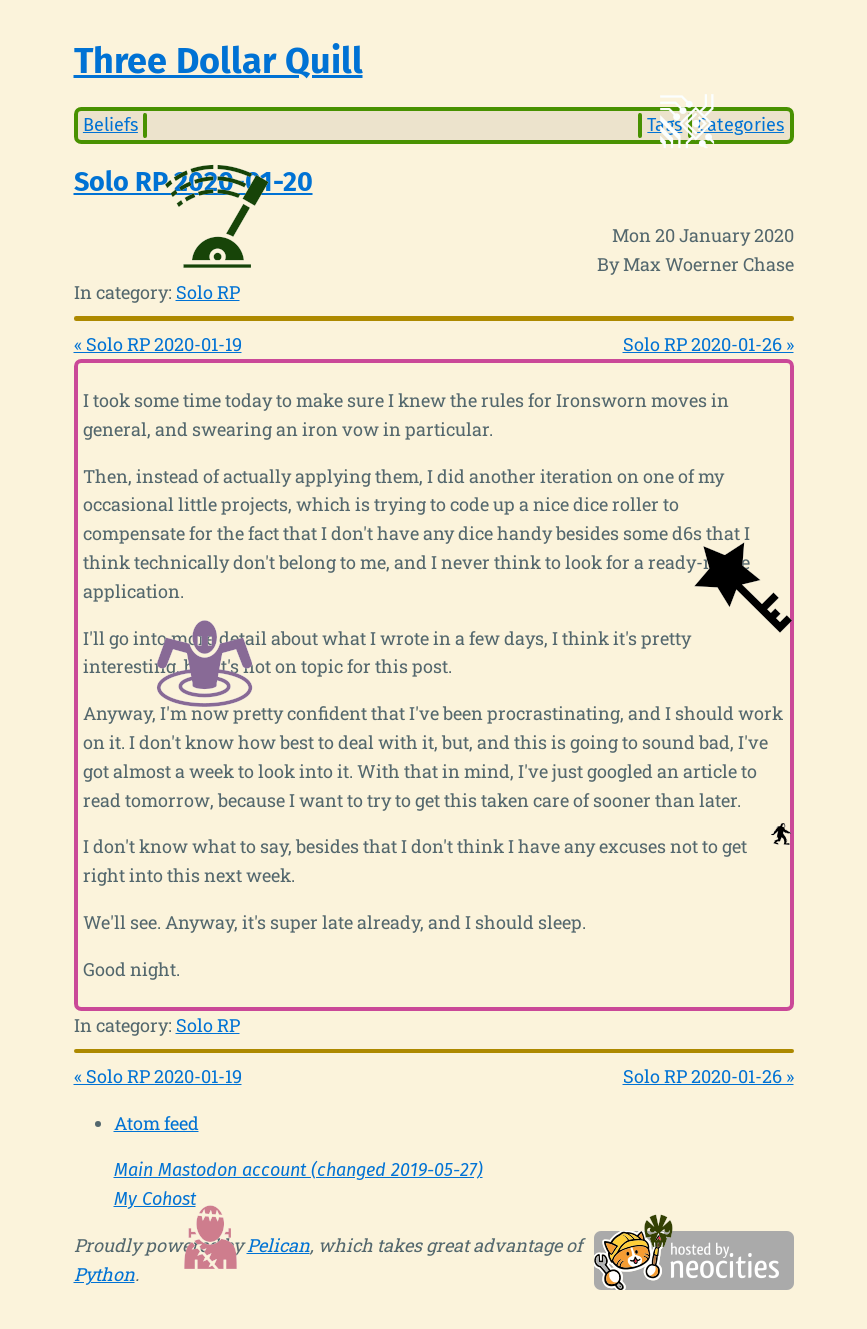  Describe the element at coordinates (658, 1230) in the screenshot. I see `indicates danger or deadly hazard in gameplay` at that location.